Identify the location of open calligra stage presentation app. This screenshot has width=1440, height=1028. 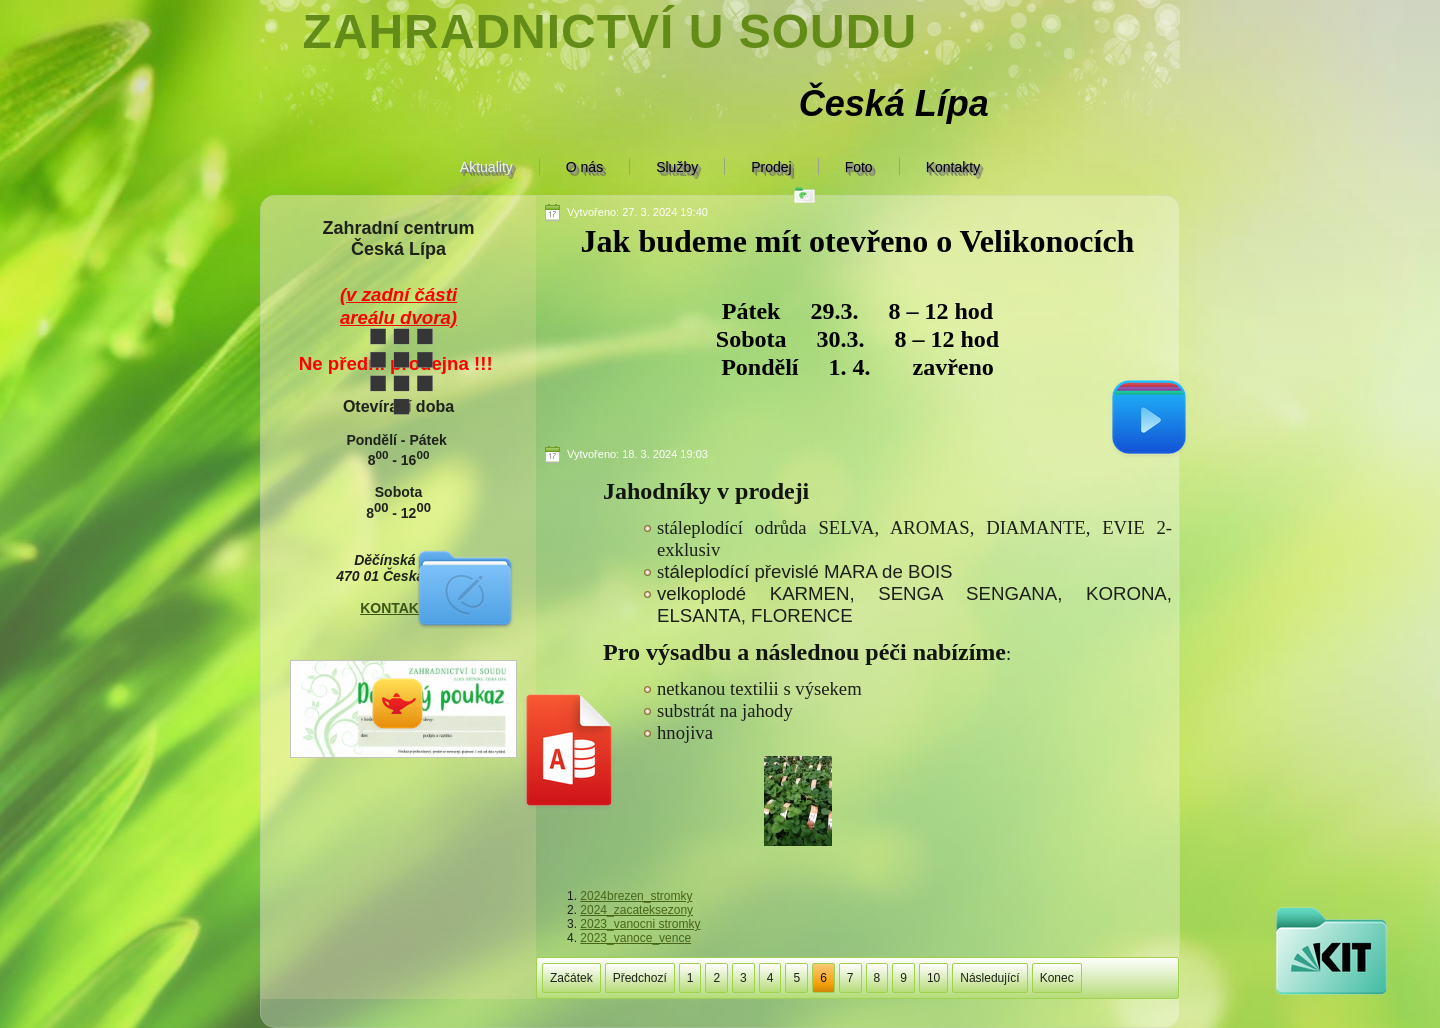
(1149, 417).